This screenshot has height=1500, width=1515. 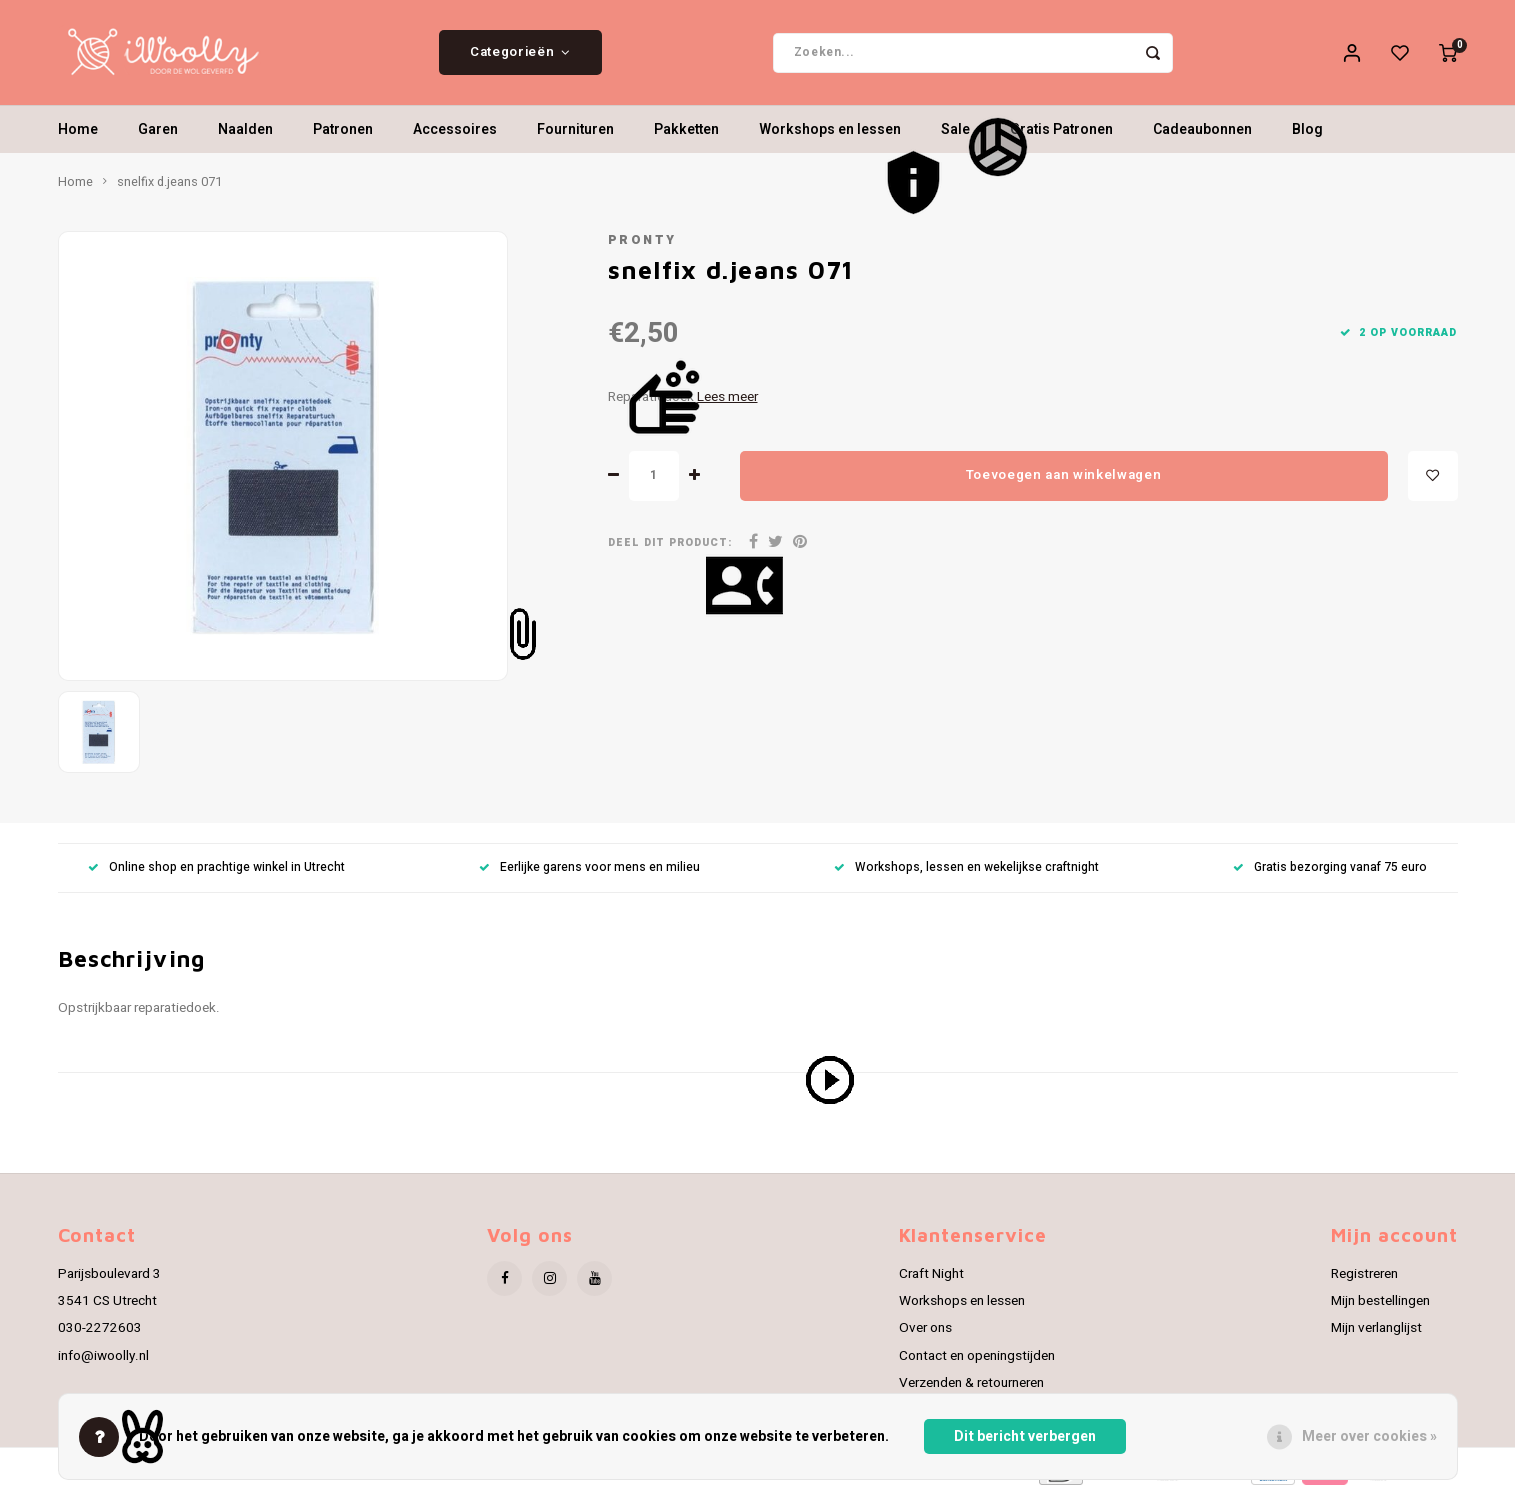 What do you see at coordinates (142, 1437) in the screenshot?
I see `access pet or animal-related features` at bounding box center [142, 1437].